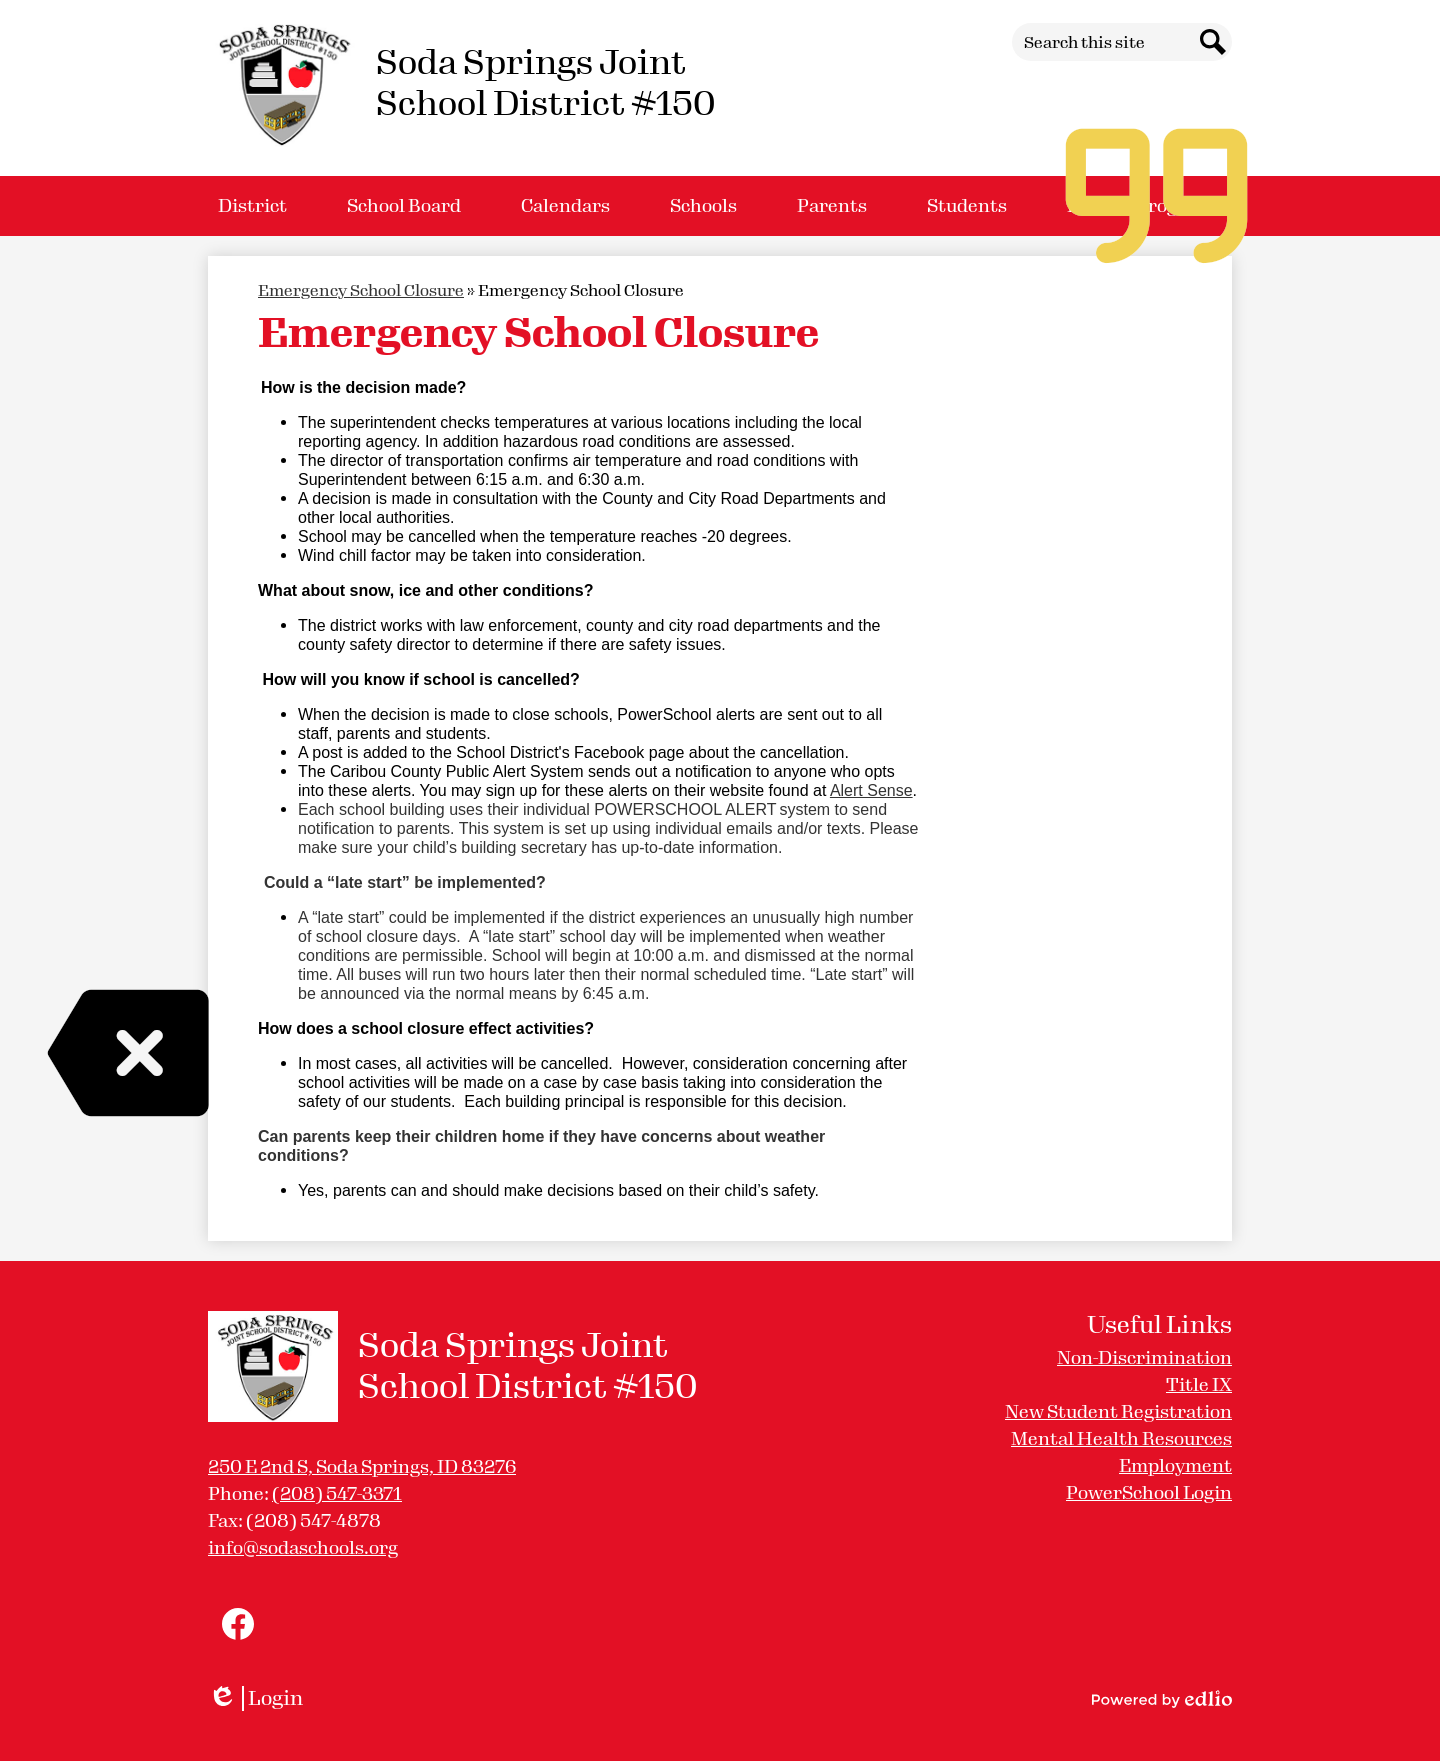 Image resolution: width=1440 pixels, height=1761 pixels. What do you see at coordinates (1156, 192) in the screenshot?
I see `view testimonials or customer quotes` at bounding box center [1156, 192].